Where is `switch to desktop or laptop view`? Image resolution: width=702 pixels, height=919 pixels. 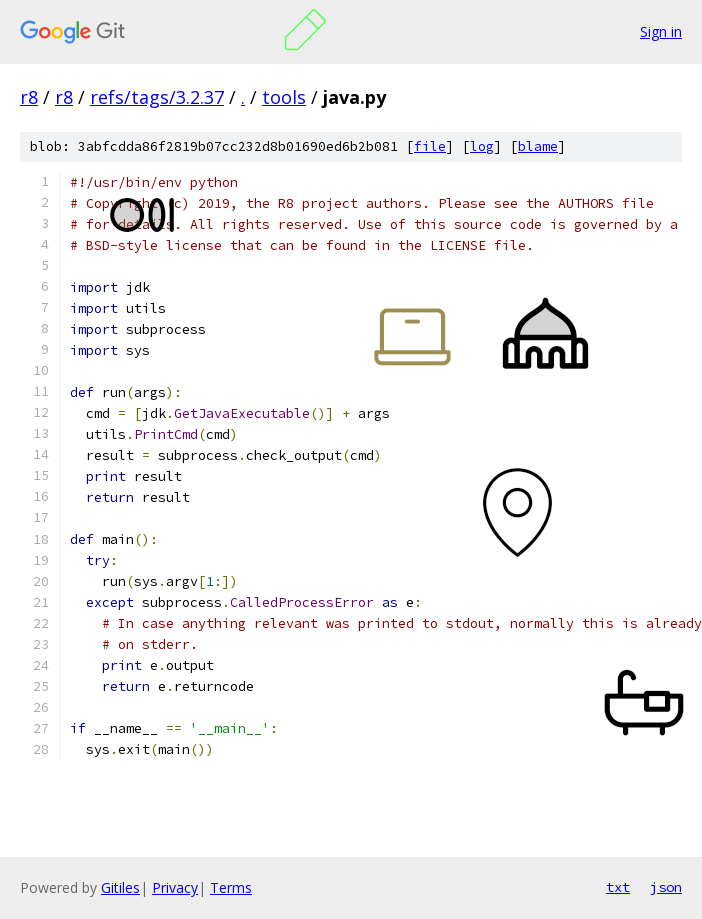 switch to desktop or laptop view is located at coordinates (412, 335).